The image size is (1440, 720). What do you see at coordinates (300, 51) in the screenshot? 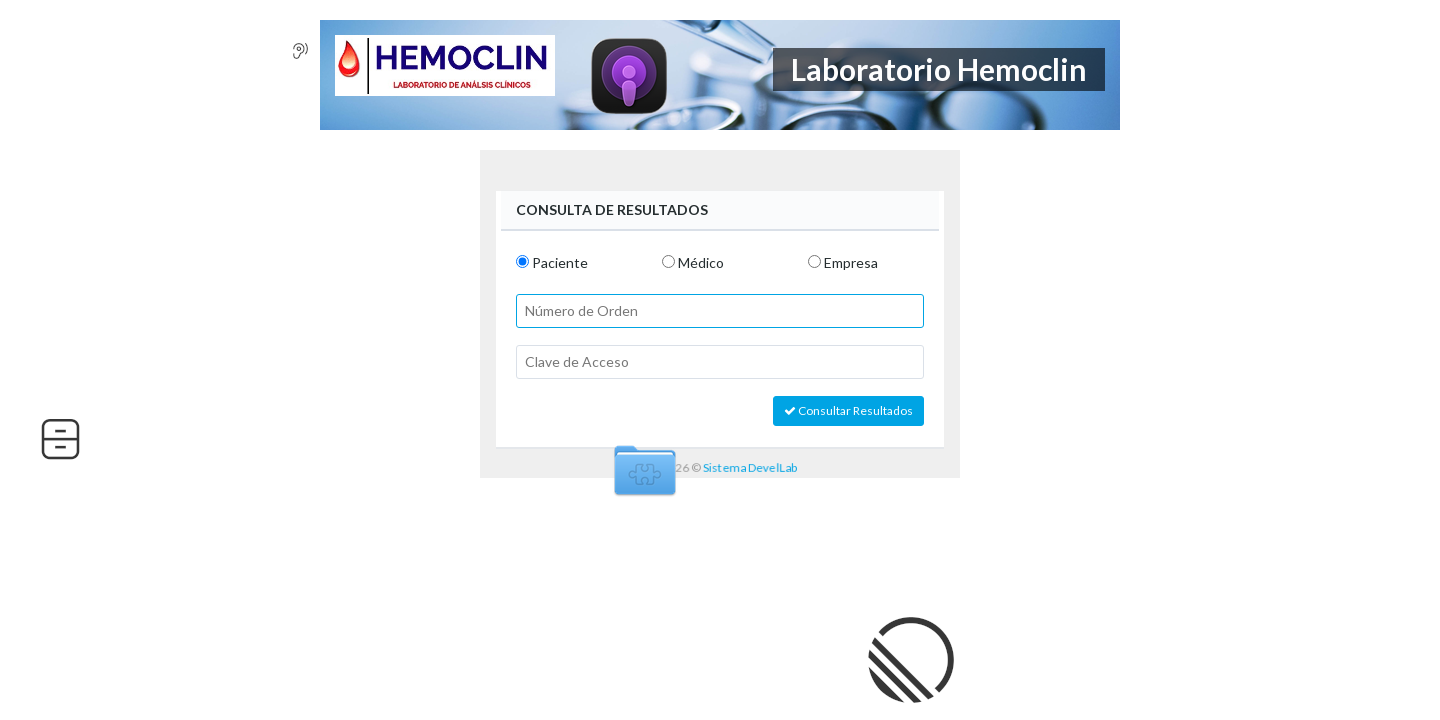
I see `access hearing accessibility settings` at bounding box center [300, 51].